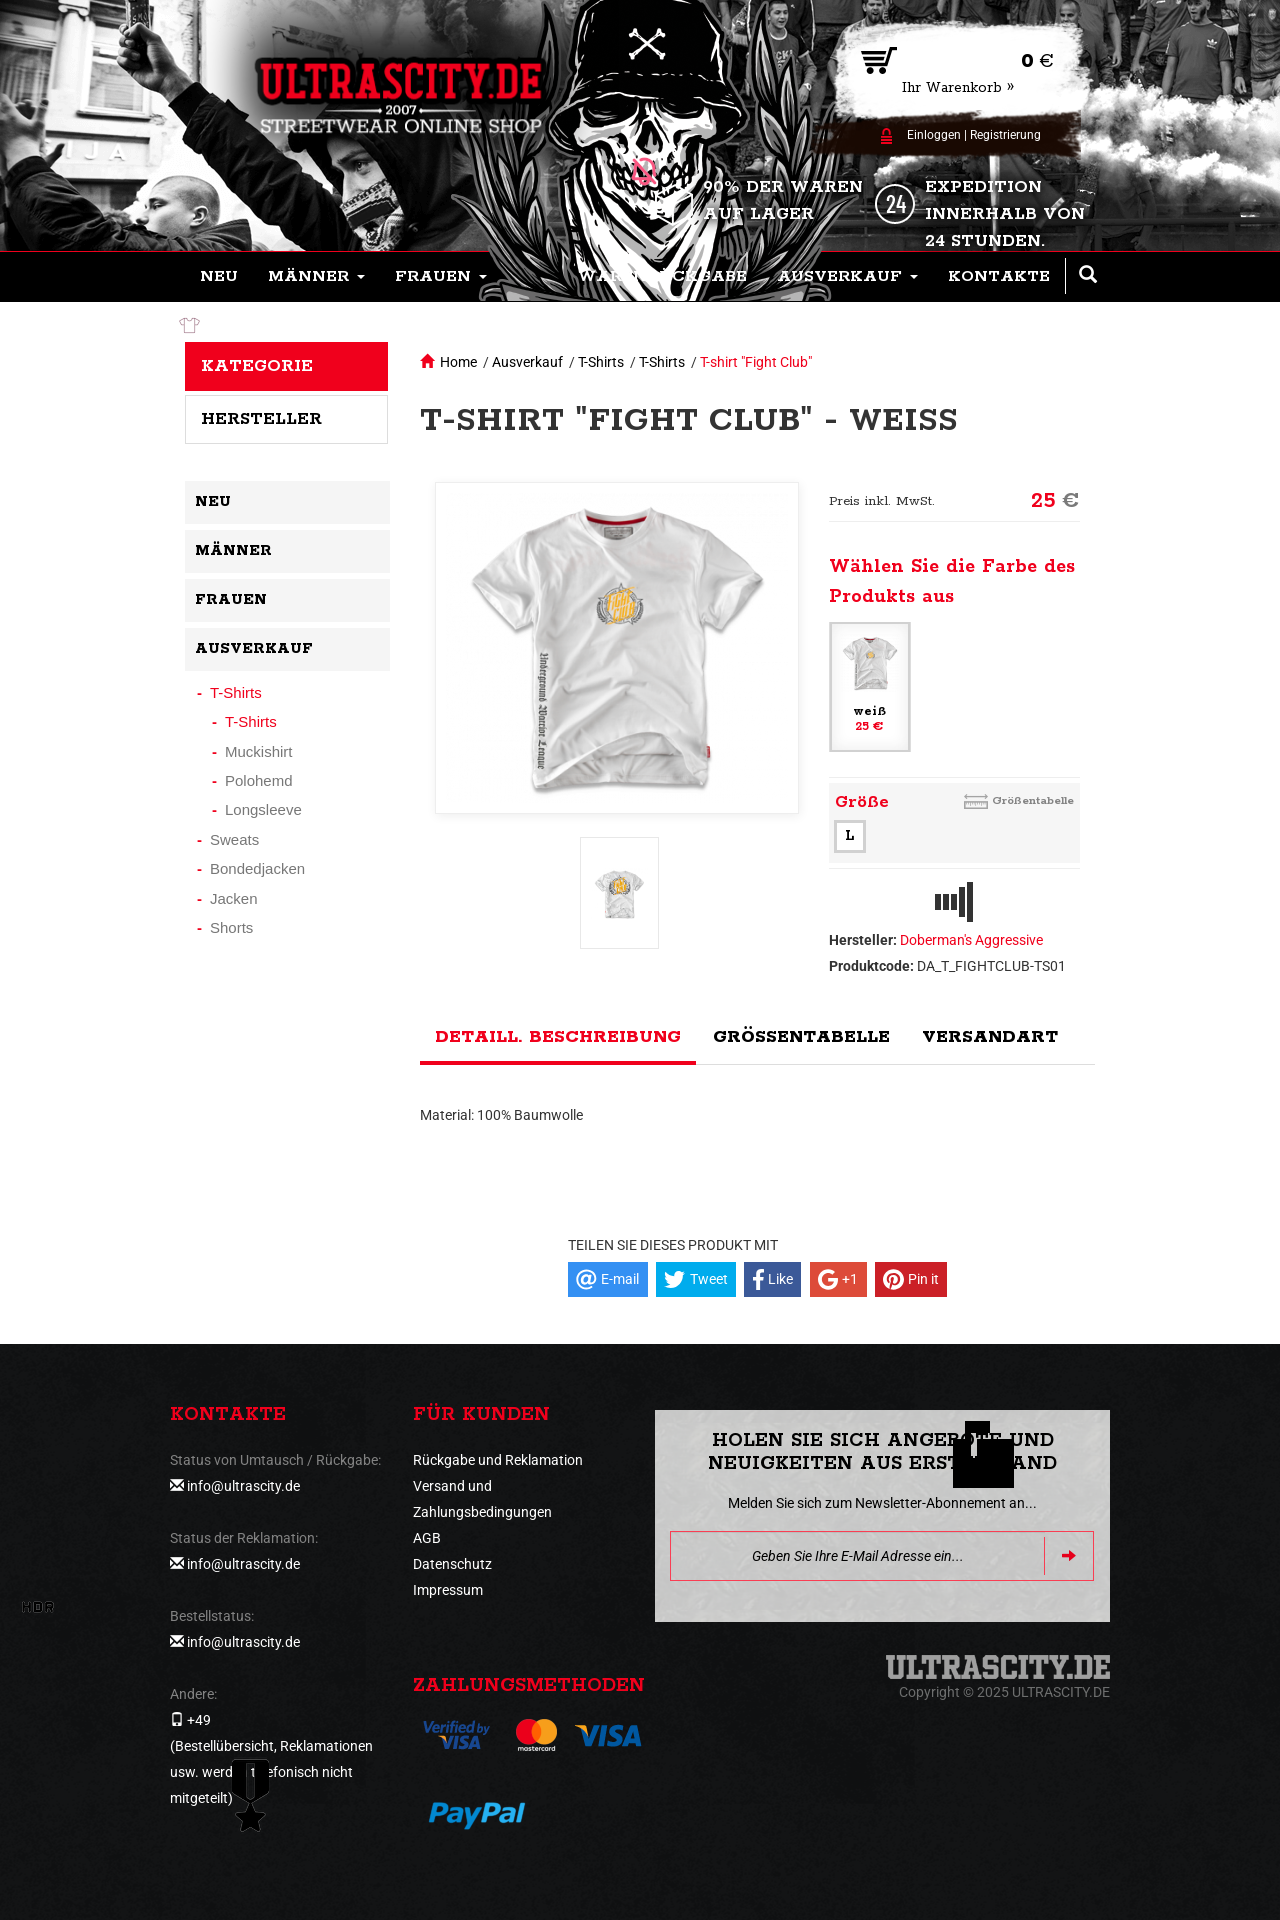 The height and width of the screenshot is (1920, 1280). I want to click on browse clothing or apparel items, so click(189, 325).